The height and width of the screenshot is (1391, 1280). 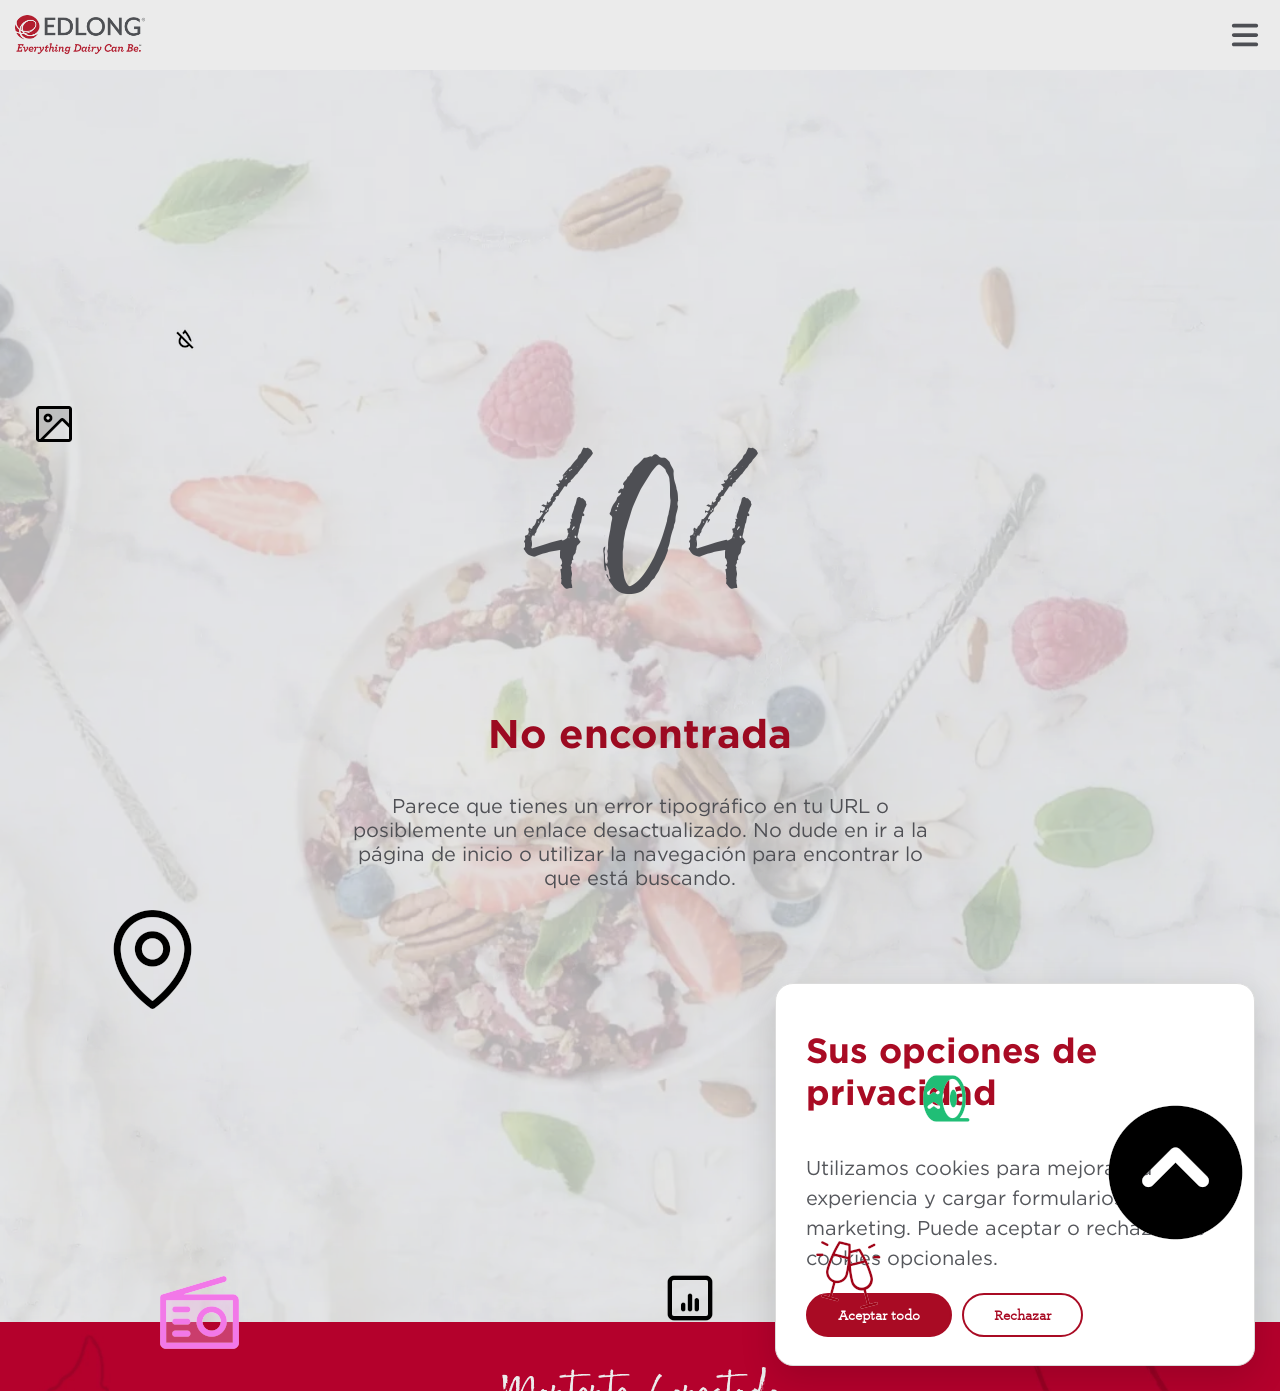 What do you see at coordinates (944, 1098) in the screenshot?
I see `view tire pressure or status` at bounding box center [944, 1098].